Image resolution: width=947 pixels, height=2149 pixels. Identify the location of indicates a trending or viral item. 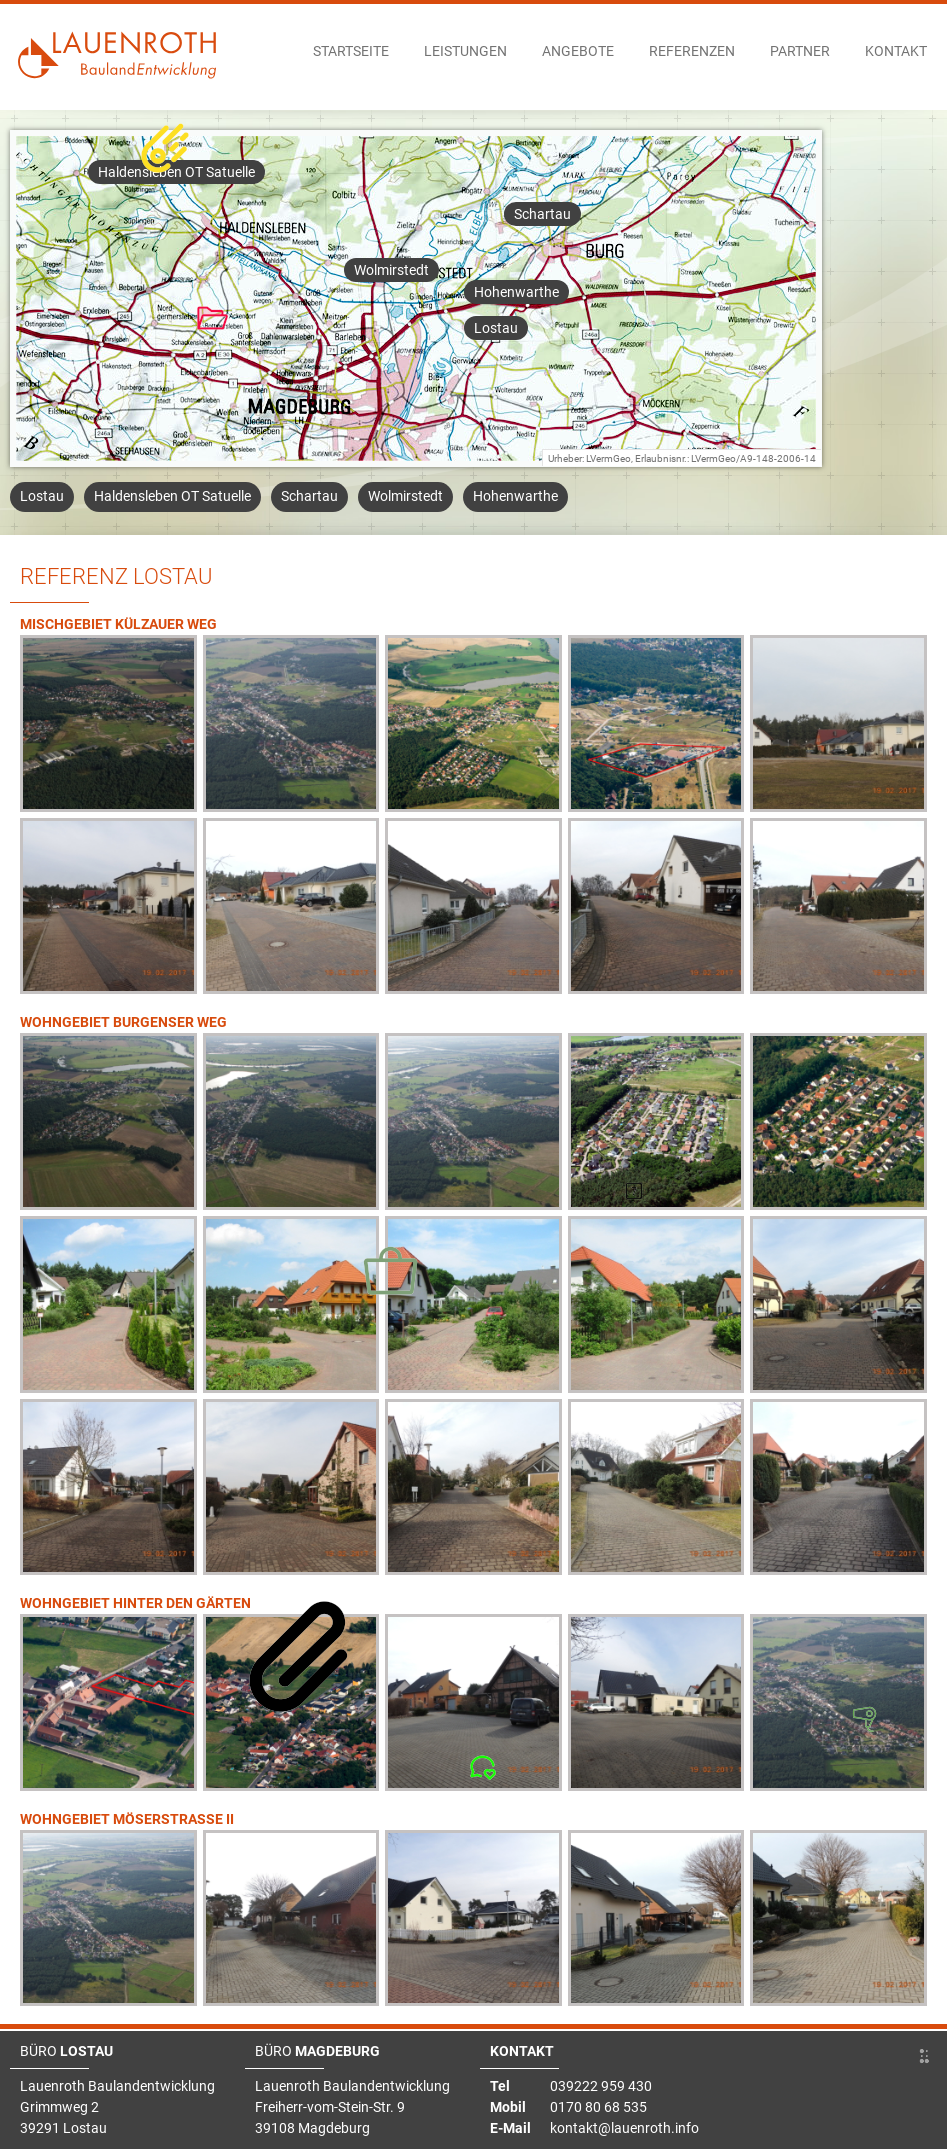
(165, 149).